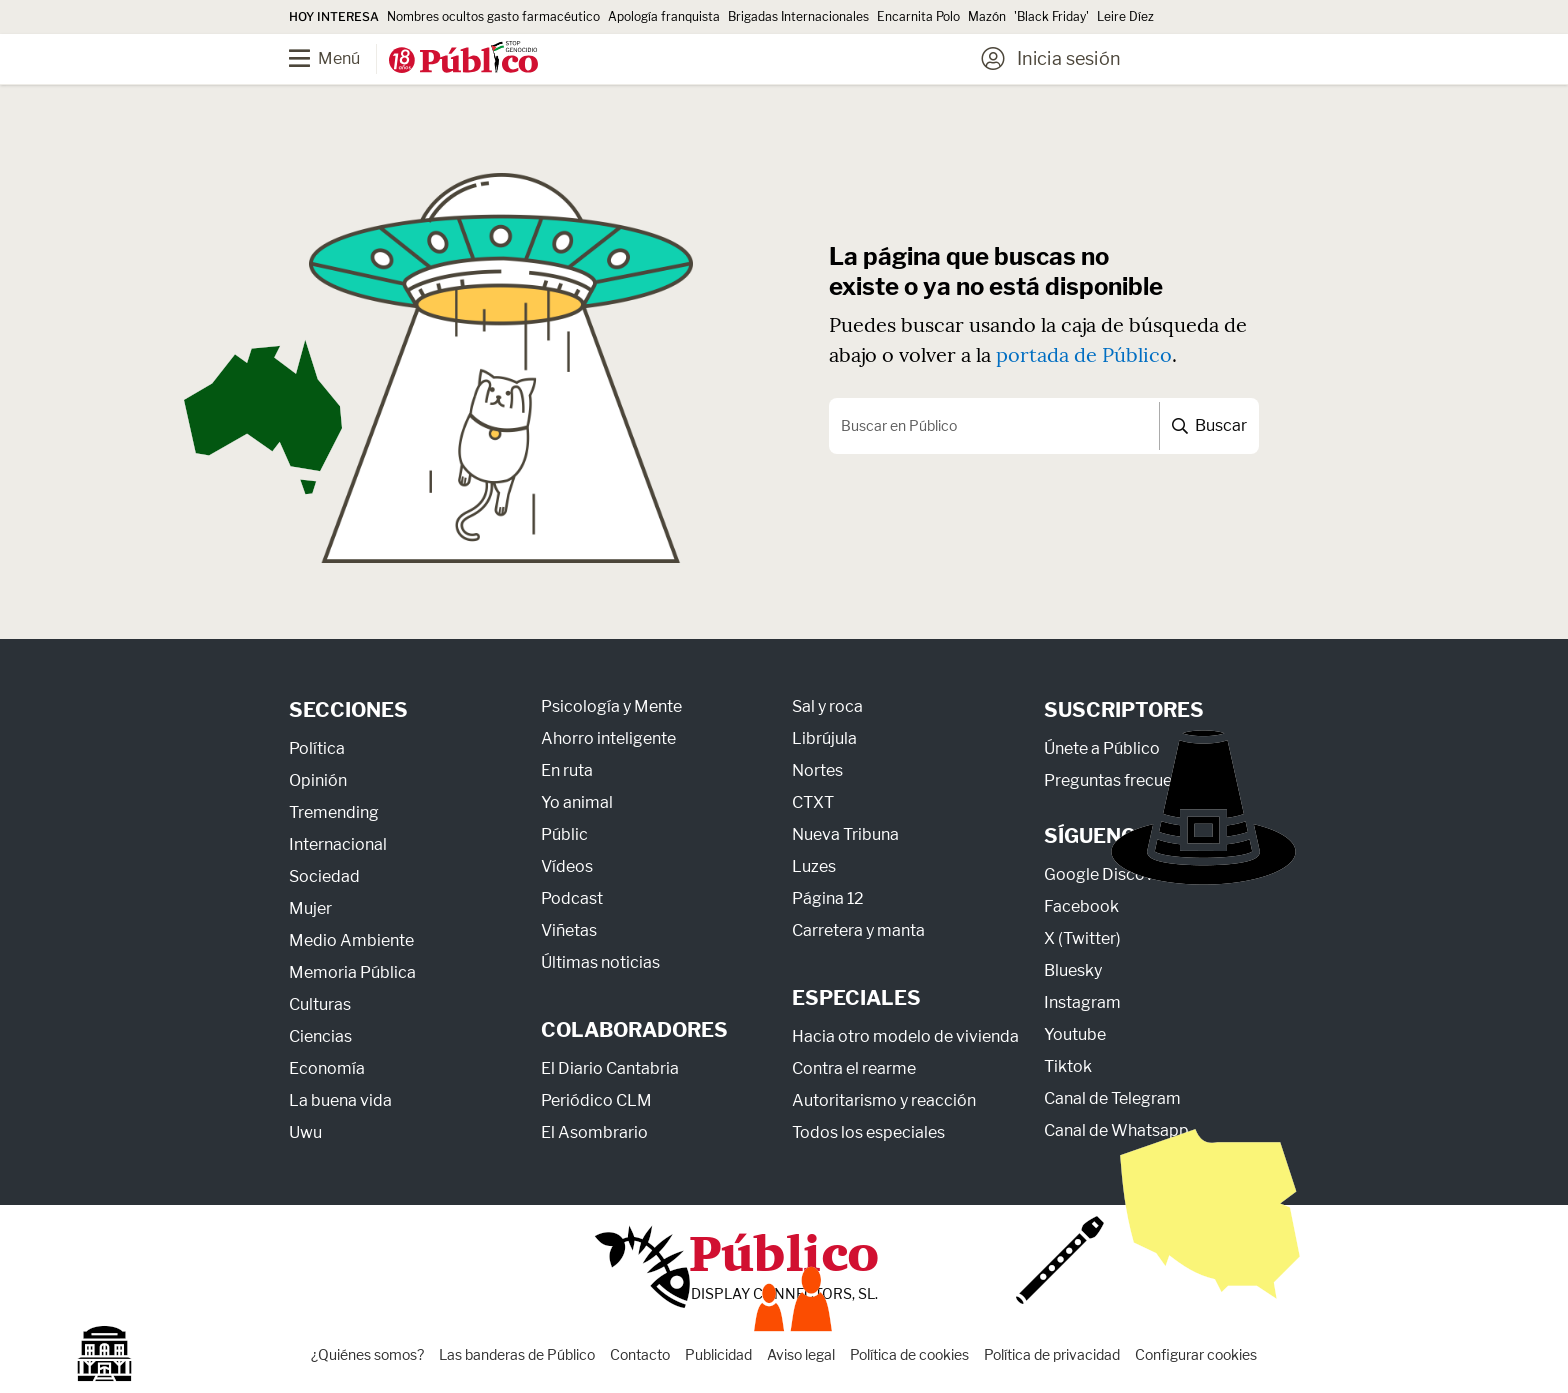 This screenshot has height=1393, width=1568. I want to click on indicates an empty or depleted resource, so click(642, 1266).